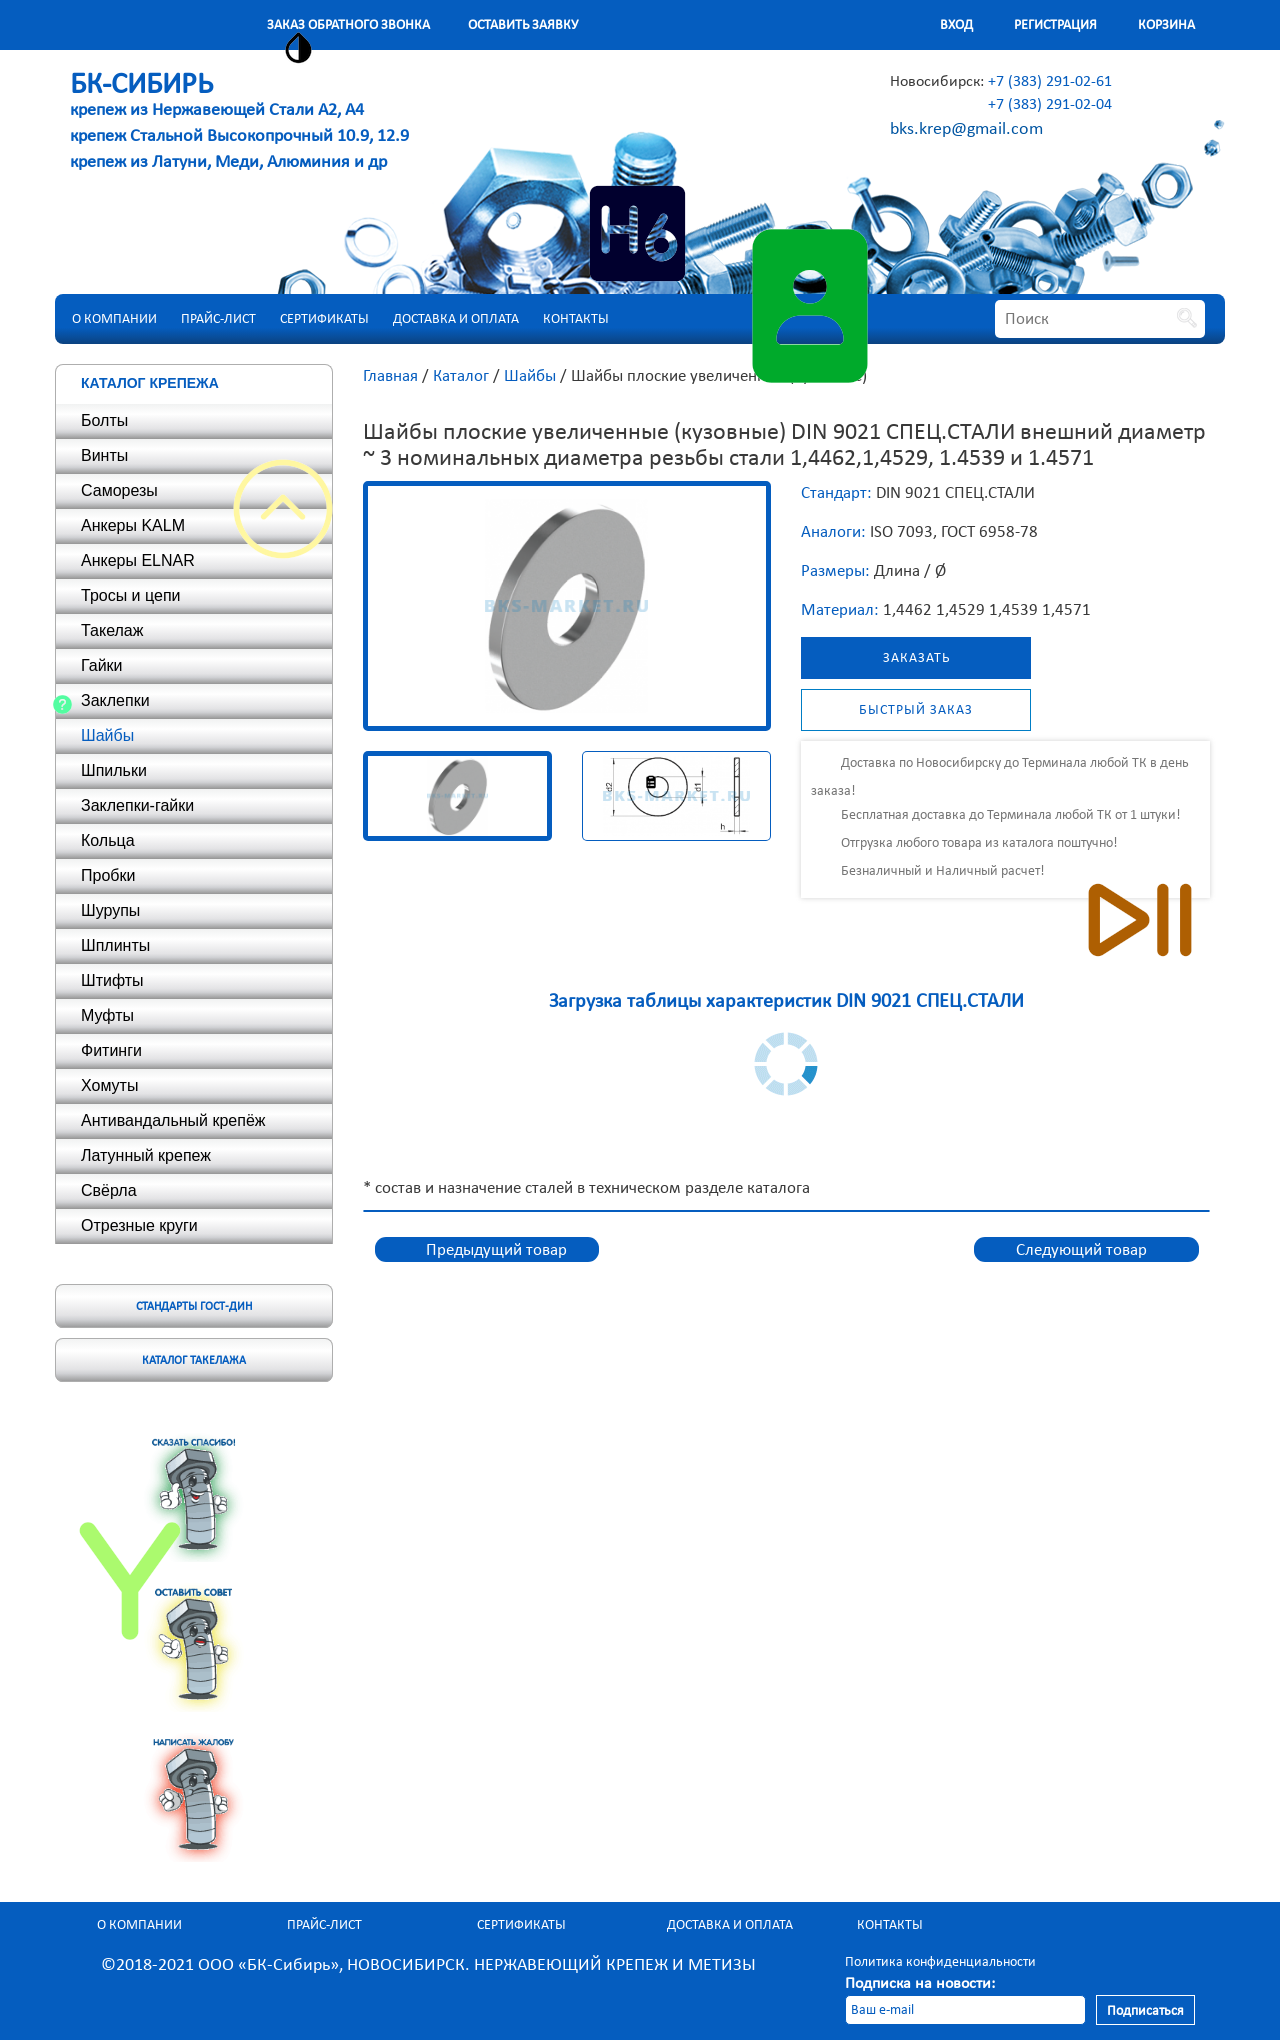 The height and width of the screenshot is (2040, 1280). I want to click on format text as heading level 6, so click(637, 233).